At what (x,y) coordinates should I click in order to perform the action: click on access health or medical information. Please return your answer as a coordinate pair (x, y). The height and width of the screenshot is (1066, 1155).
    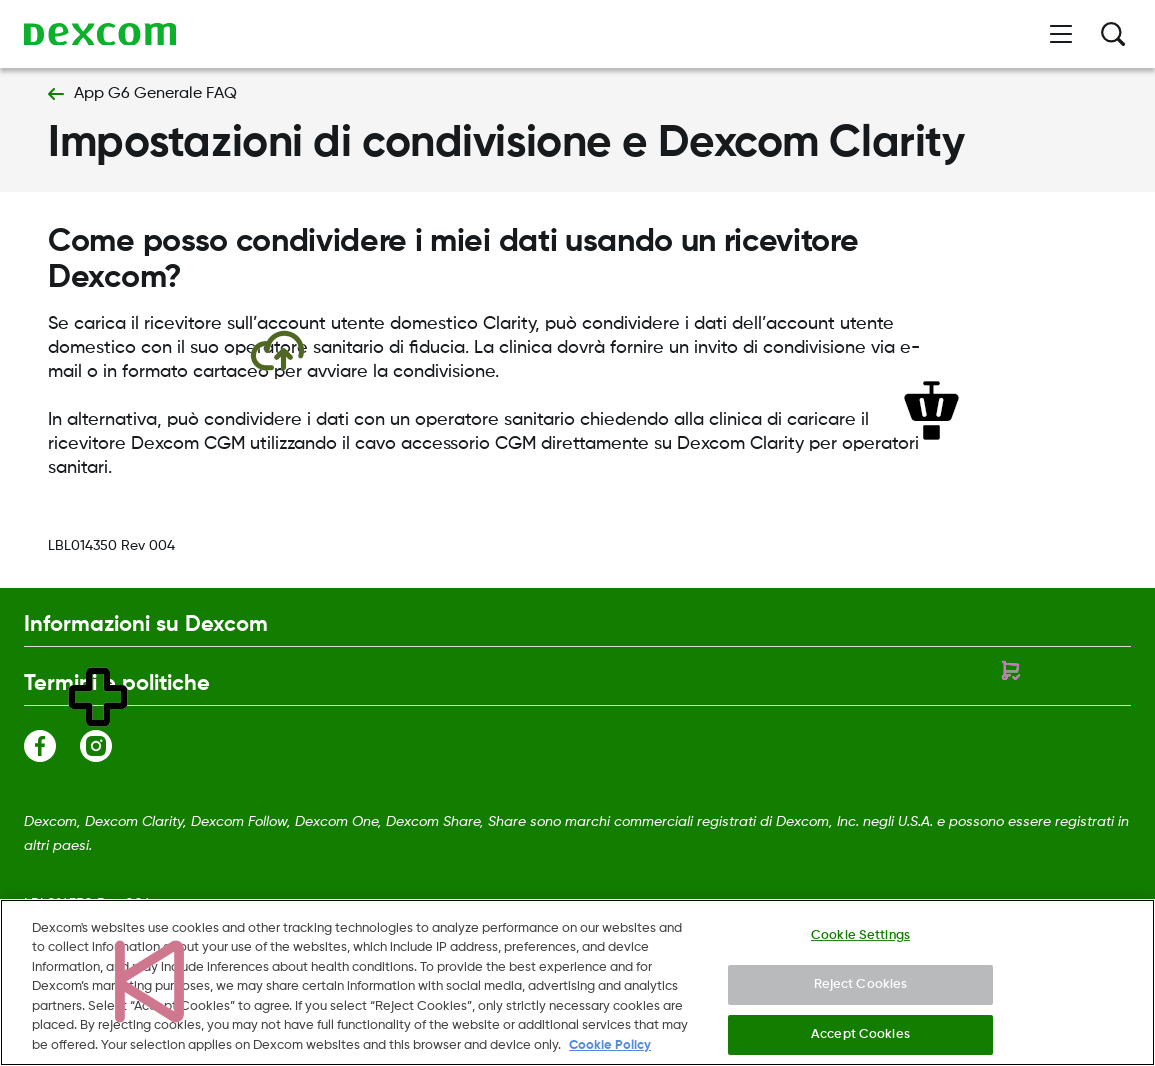
    Looking at the image, I should click on (98, 697).